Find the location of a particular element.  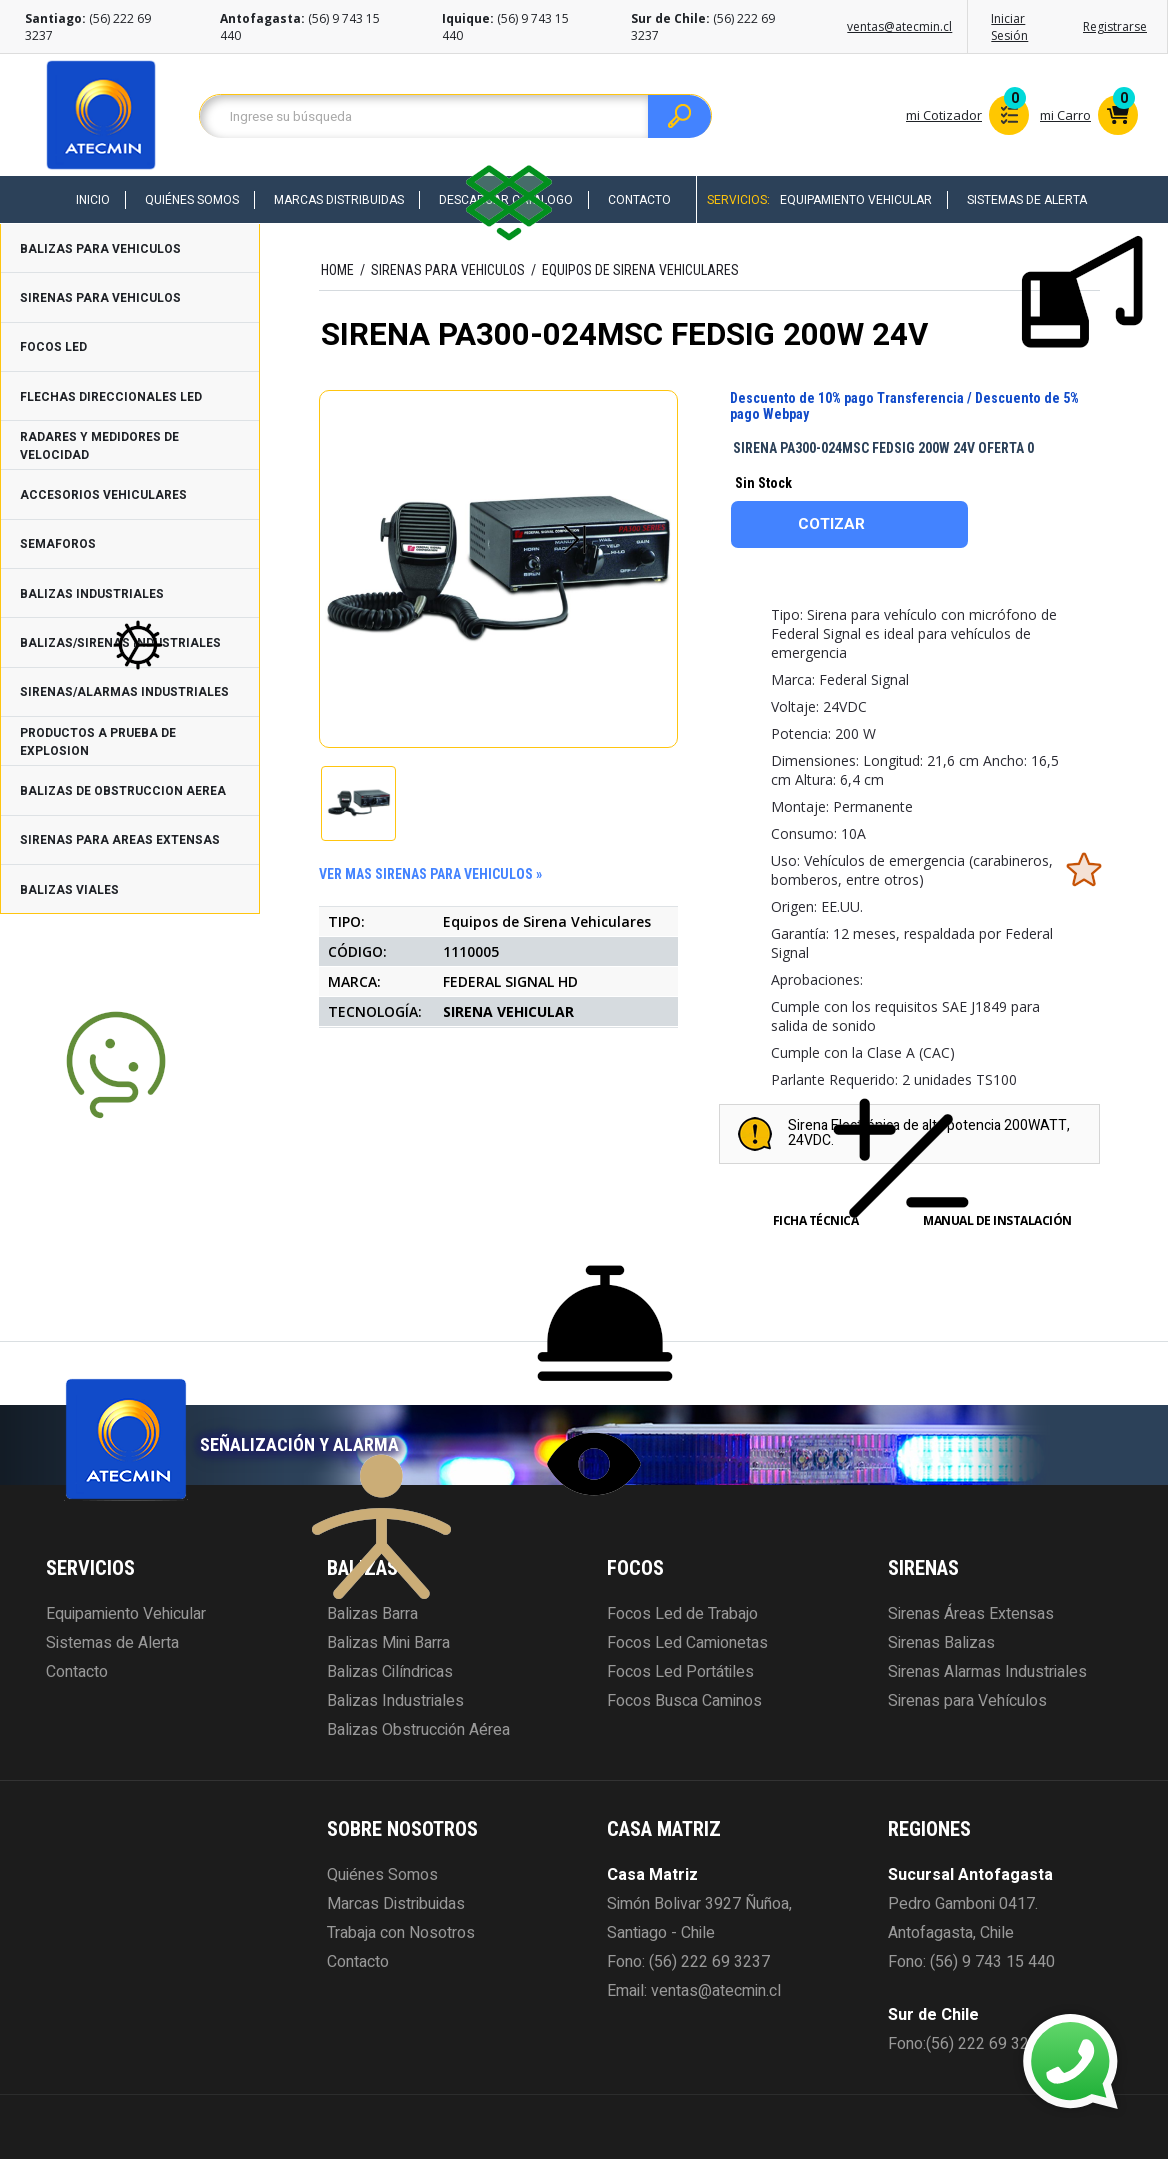

view or preview content is located at coordinates (594, 1464).